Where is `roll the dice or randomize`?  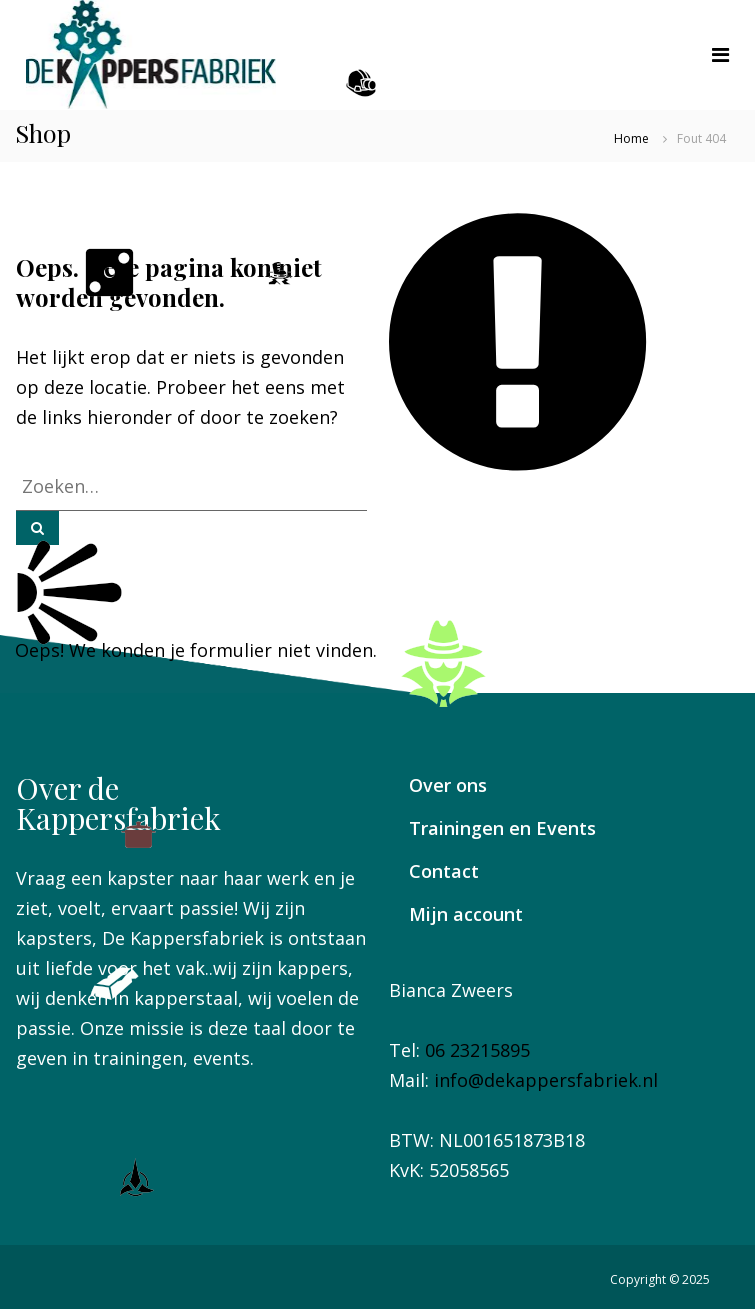 roll the dice or randomize is located at coordinates (109, 272).